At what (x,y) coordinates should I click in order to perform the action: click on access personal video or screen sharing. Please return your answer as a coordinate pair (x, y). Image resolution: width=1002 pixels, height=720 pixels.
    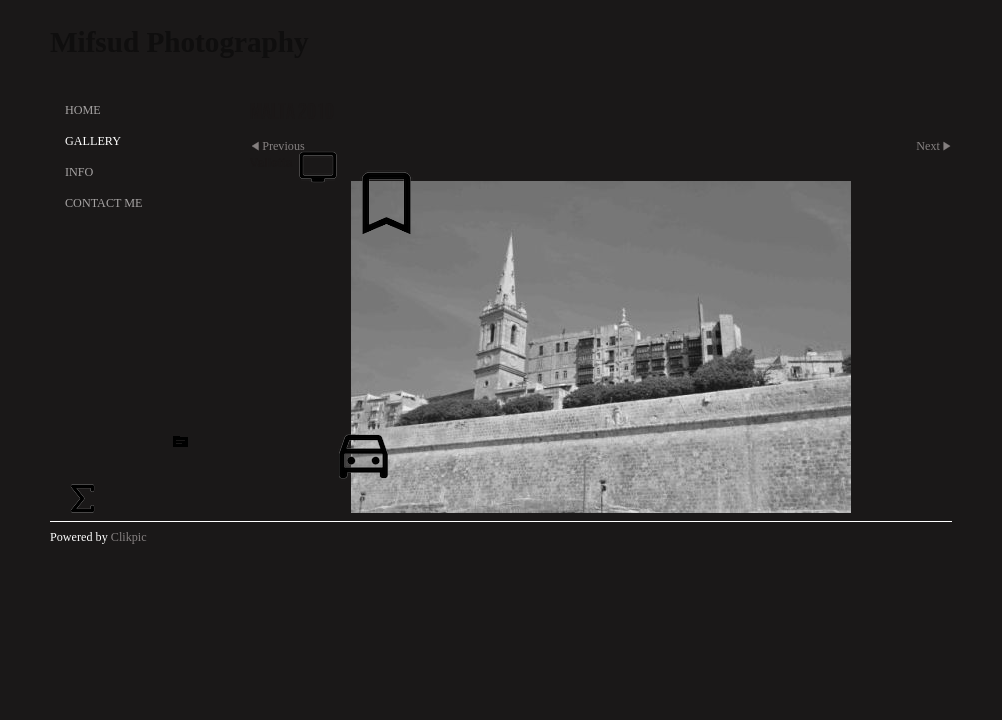
    Looking at the image, I should click on (318, 167).